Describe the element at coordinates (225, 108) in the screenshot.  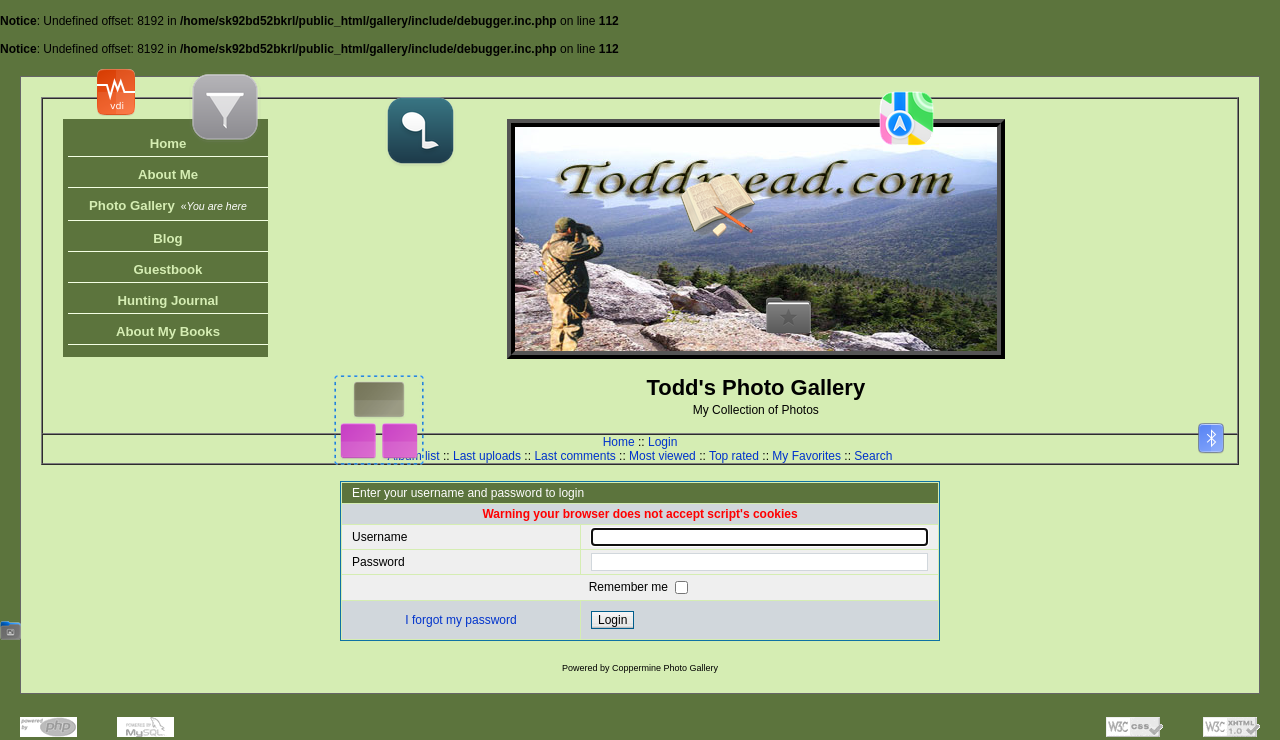
I see `access display filter settings` at that location.